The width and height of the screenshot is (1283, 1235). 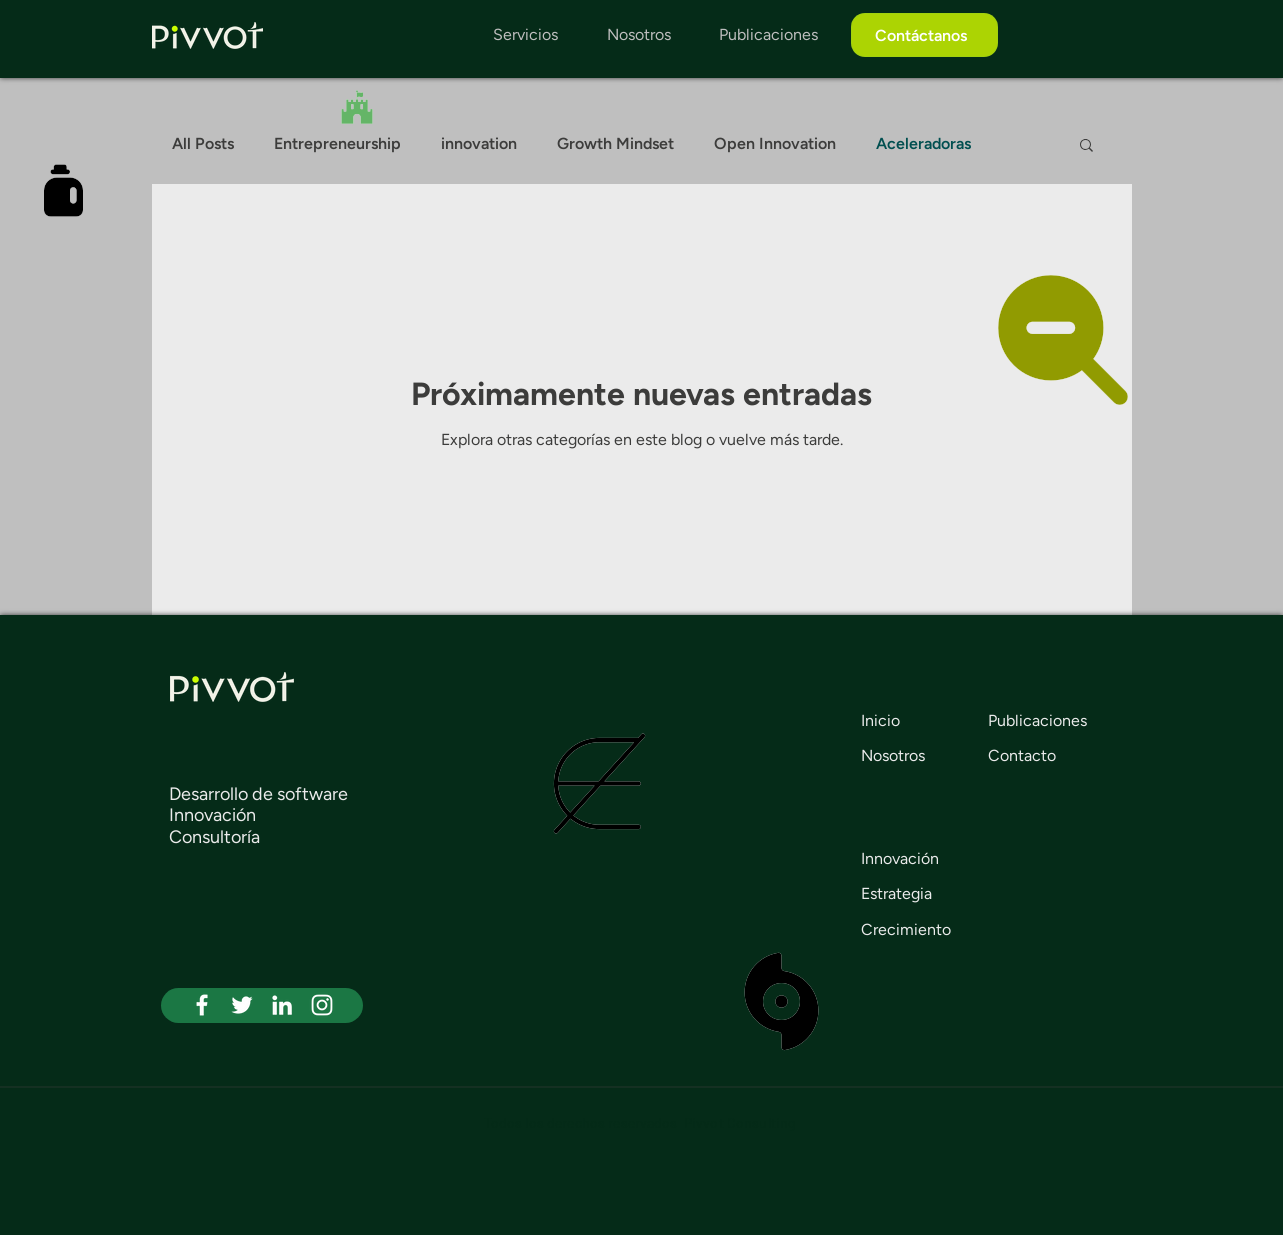 What do you see at coordinates (781, 1001) in the screenshot?
I see `indicates hurricane or tropical storm warning` at bounding box center [781, 1001].